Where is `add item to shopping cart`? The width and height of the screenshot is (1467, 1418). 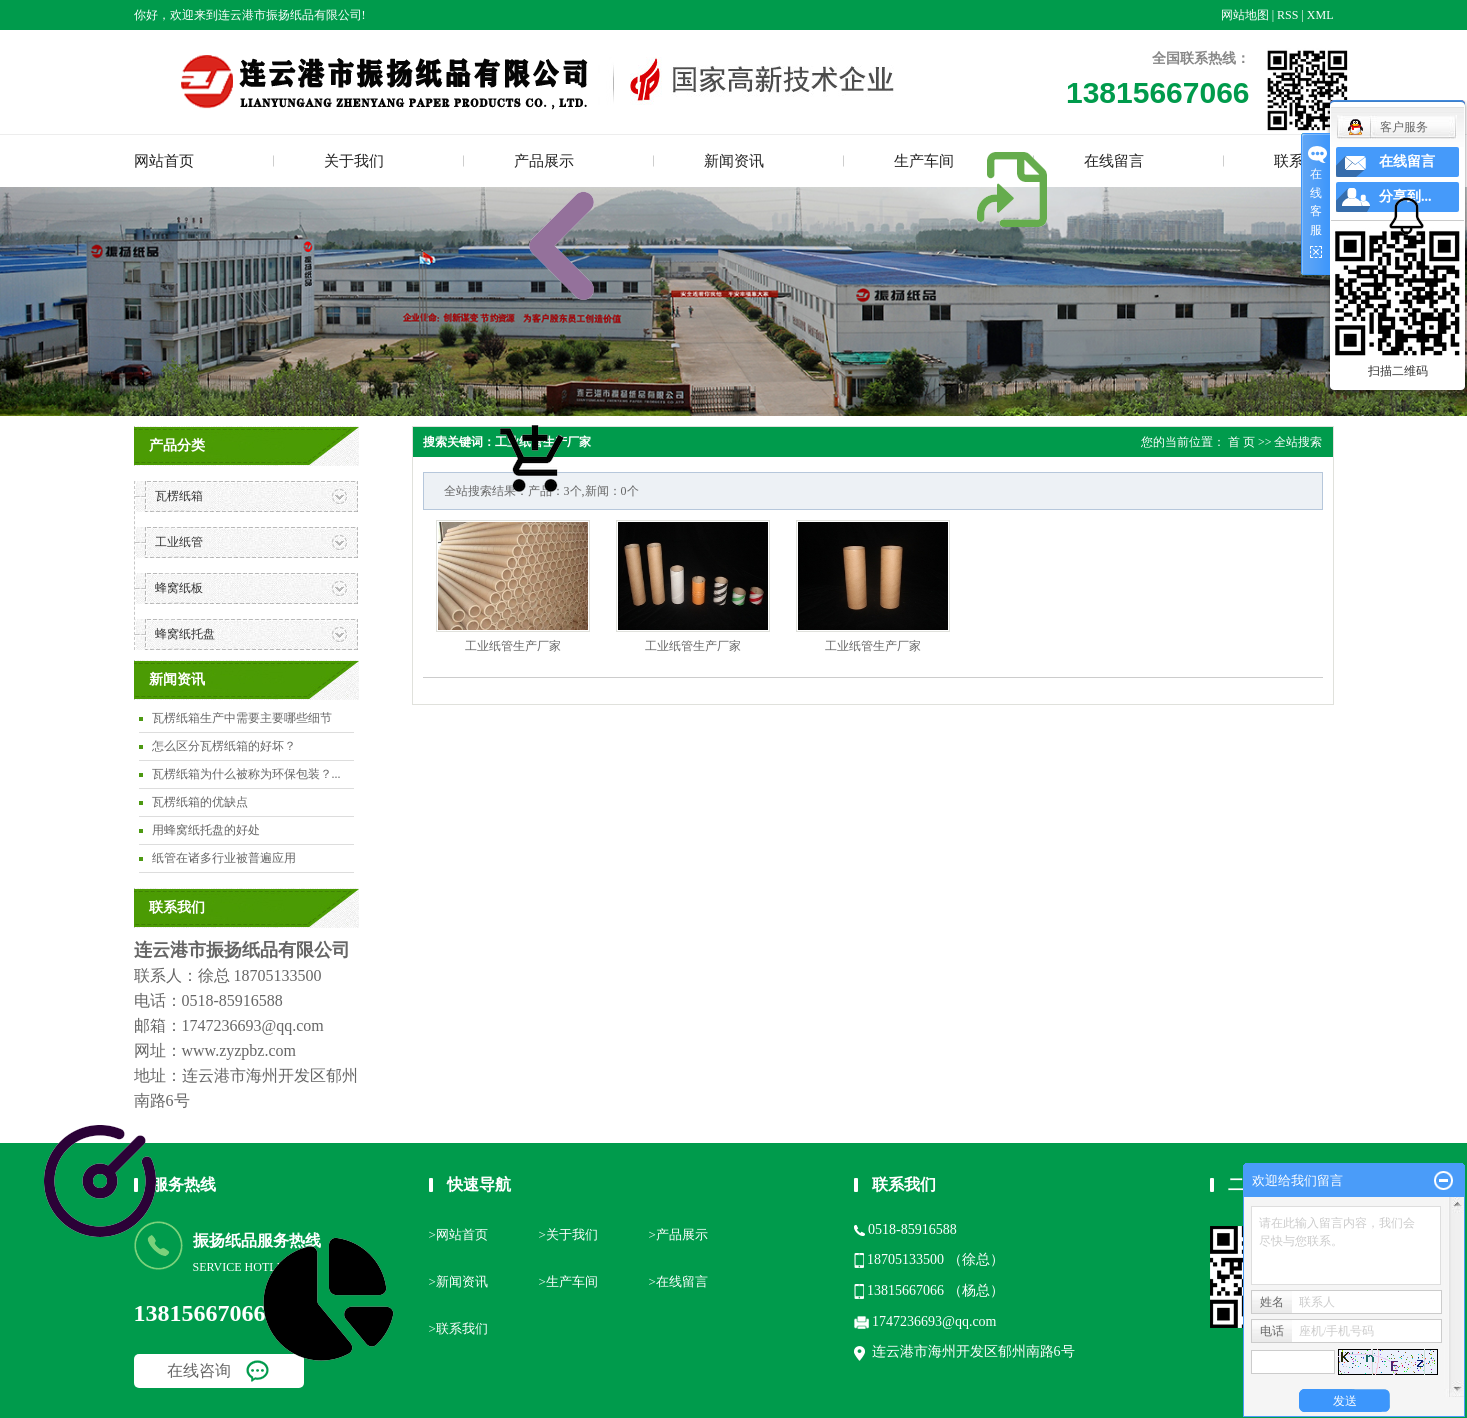
add item to shopping cart is located at coordinates (535, 460).